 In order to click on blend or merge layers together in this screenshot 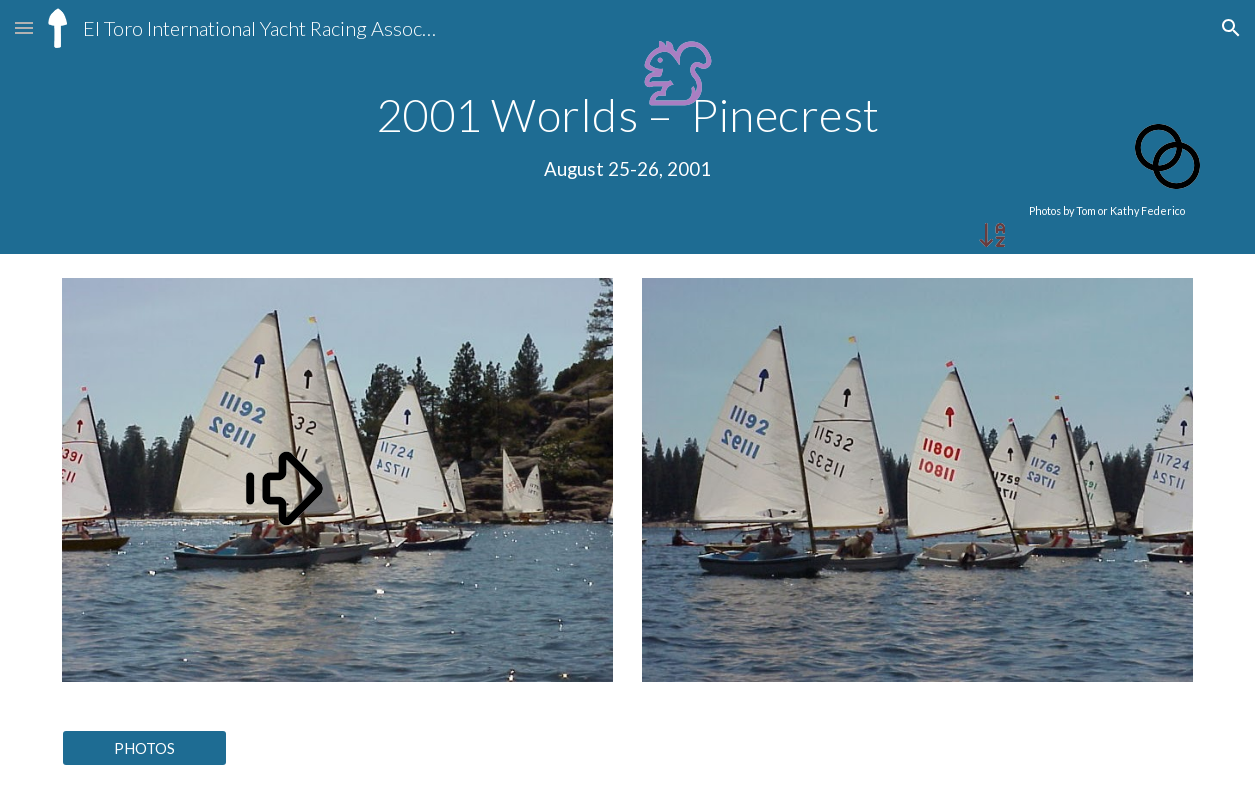, I will do `click(1167, 156)`.